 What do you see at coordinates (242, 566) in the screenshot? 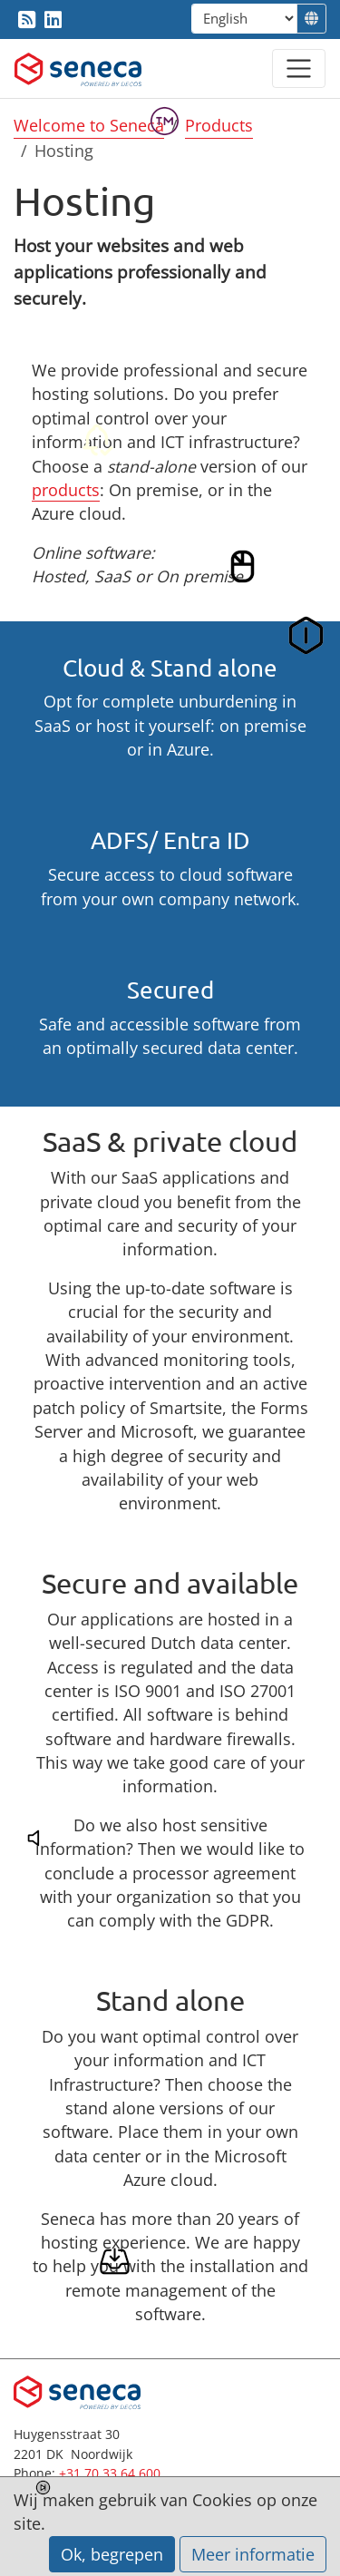
I see `indicates left mouse button click action` at bounding box center [242, 566].